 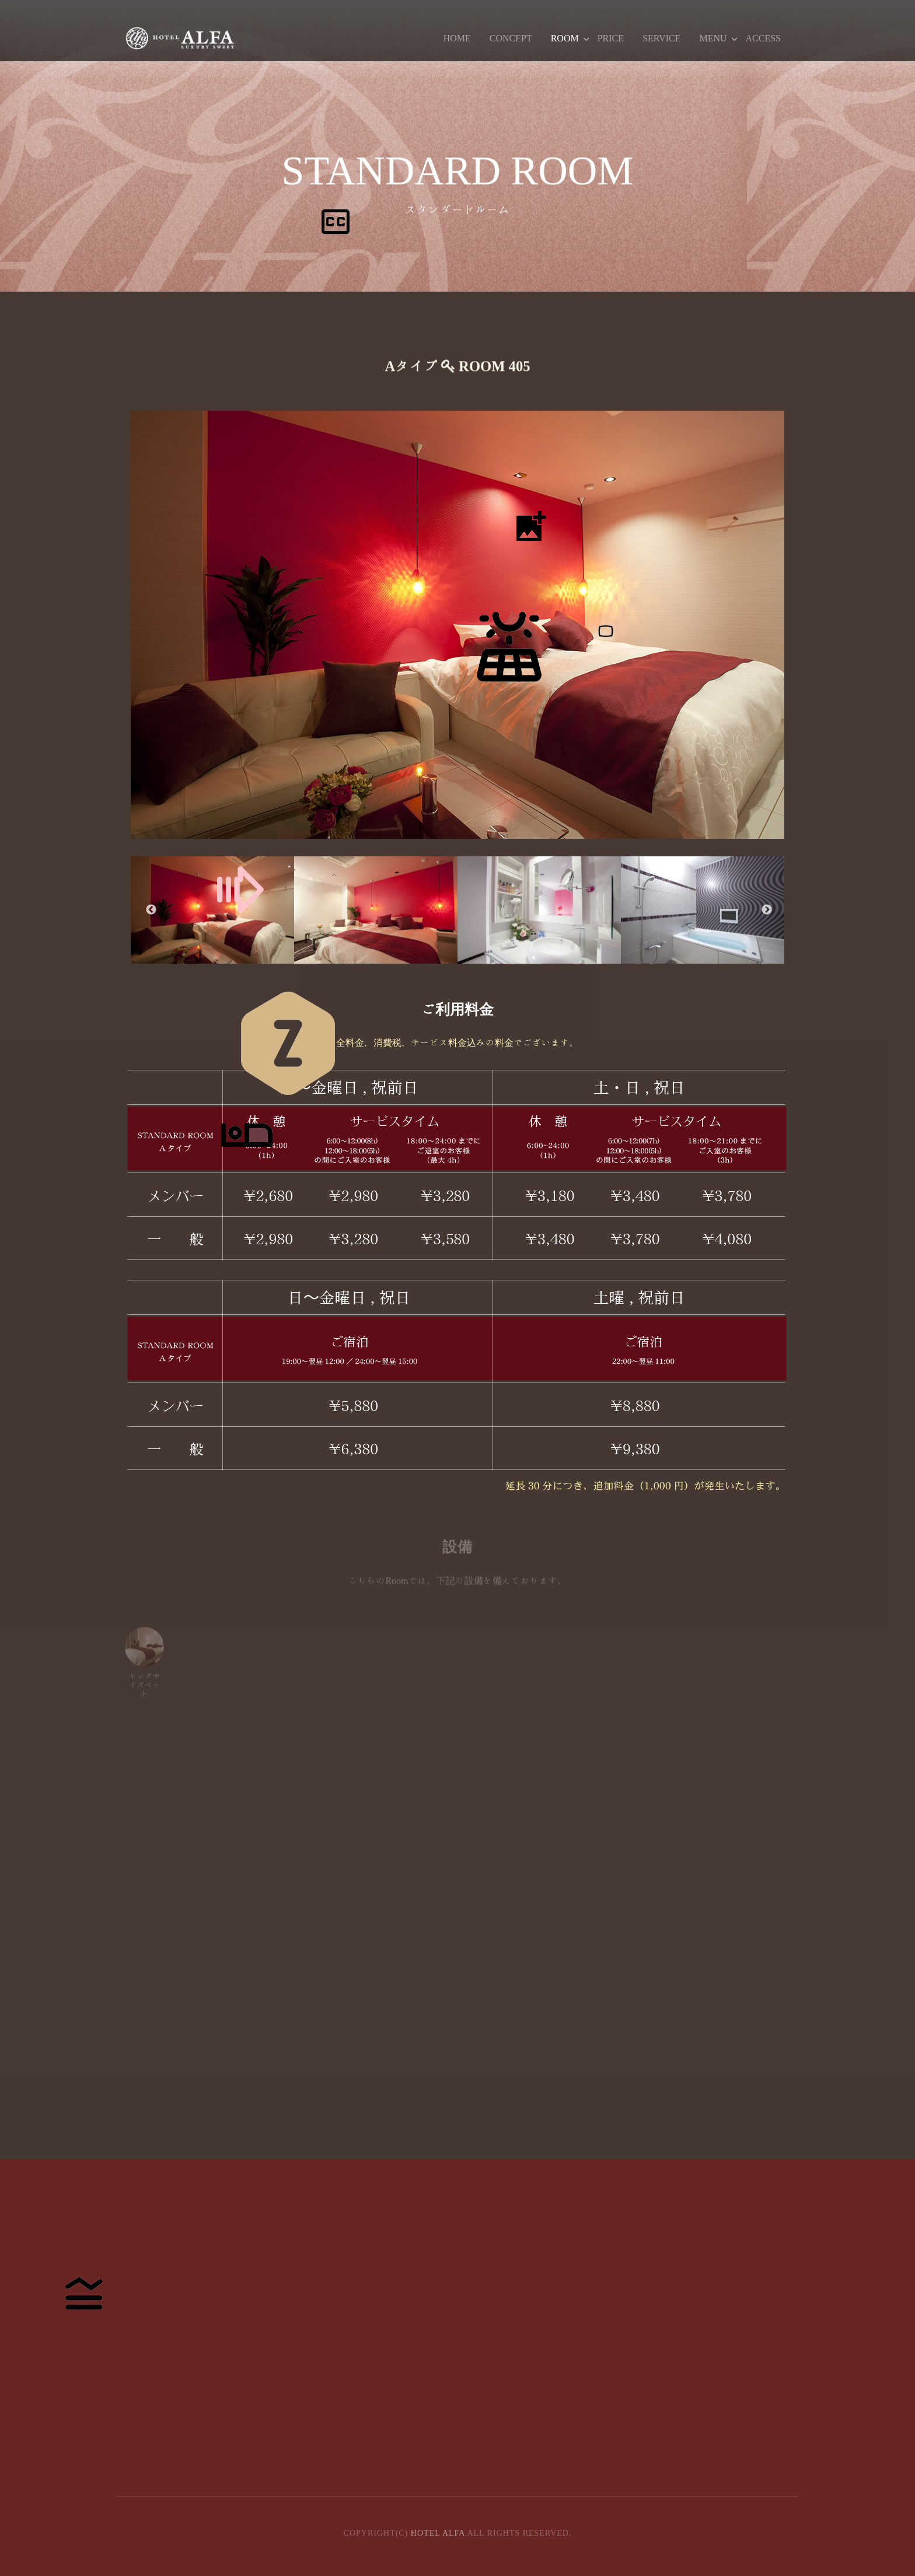 I want to click on add a new photo to your gallery, so click(x=530, y=527).